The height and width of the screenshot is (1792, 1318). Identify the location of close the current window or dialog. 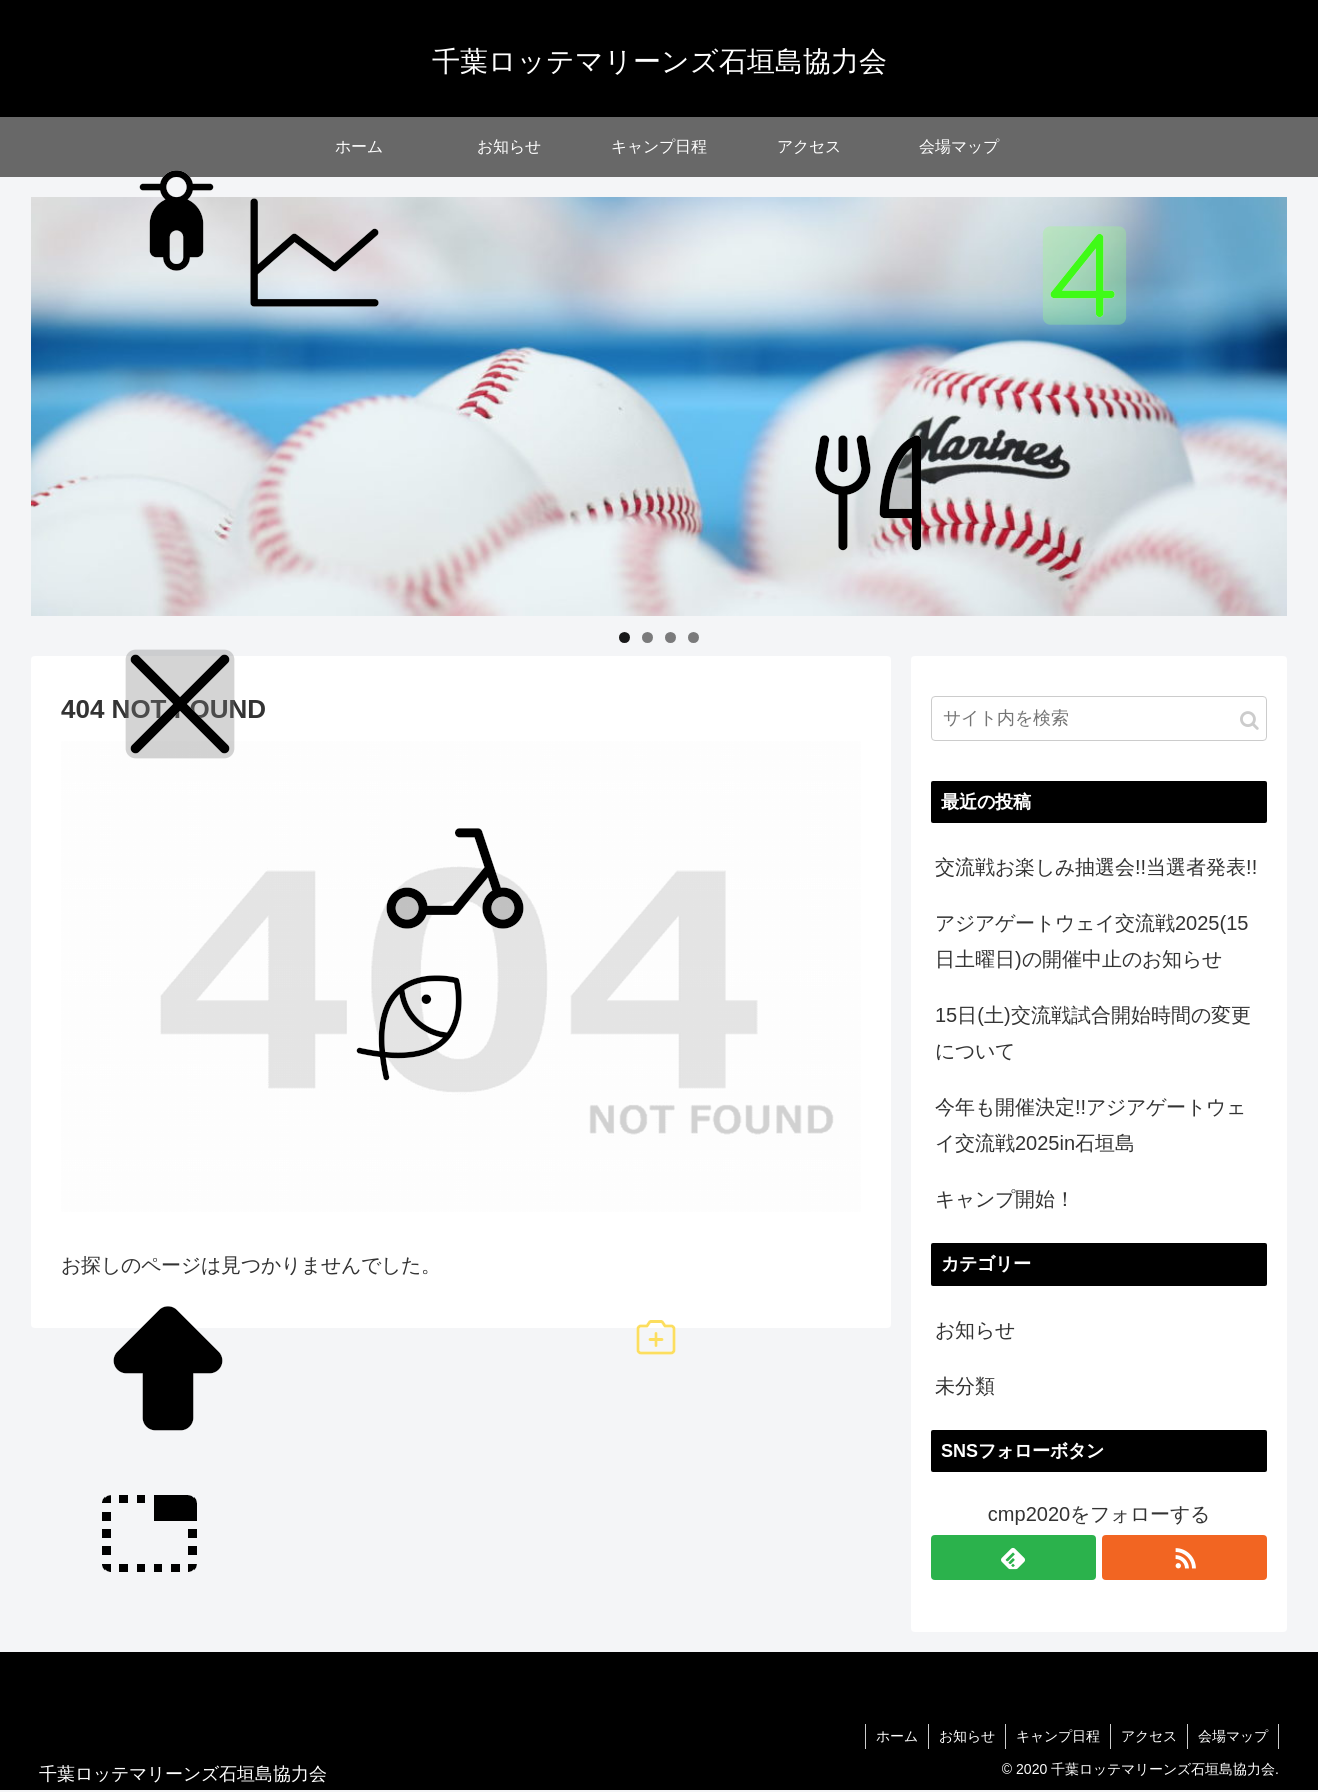
(180, 704).